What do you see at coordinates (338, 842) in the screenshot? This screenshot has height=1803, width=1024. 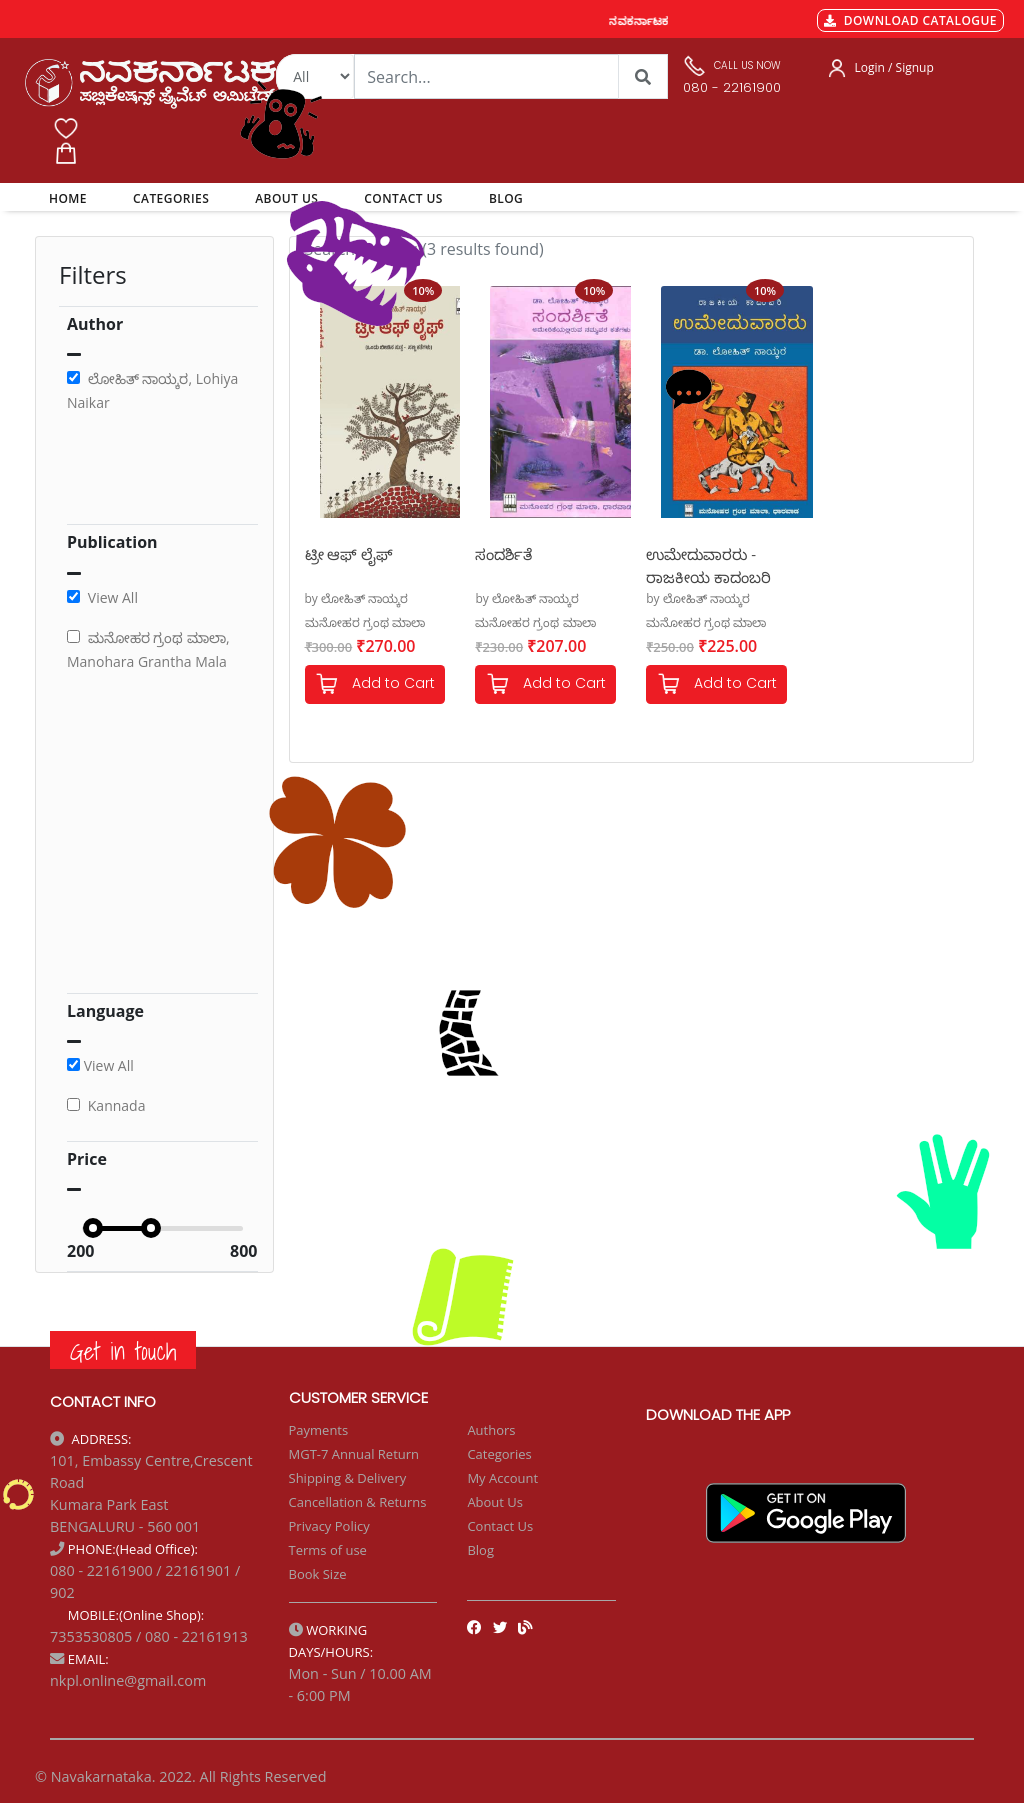 I see `indicates luck or bonus reward in a game` at bounding box center [338, 842].